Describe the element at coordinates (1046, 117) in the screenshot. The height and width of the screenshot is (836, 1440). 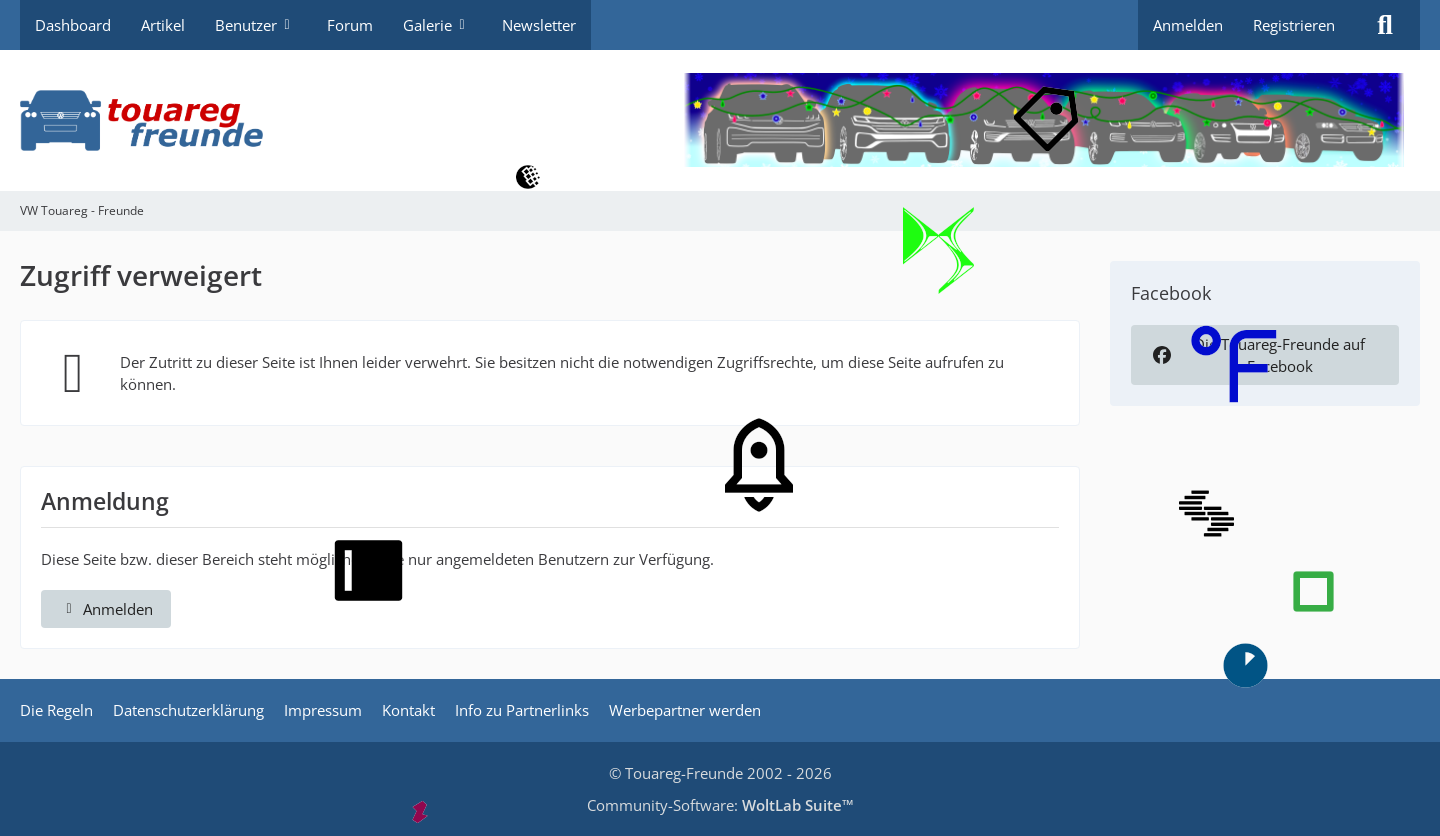
I see `view or apply a price tag to an item` at that location.